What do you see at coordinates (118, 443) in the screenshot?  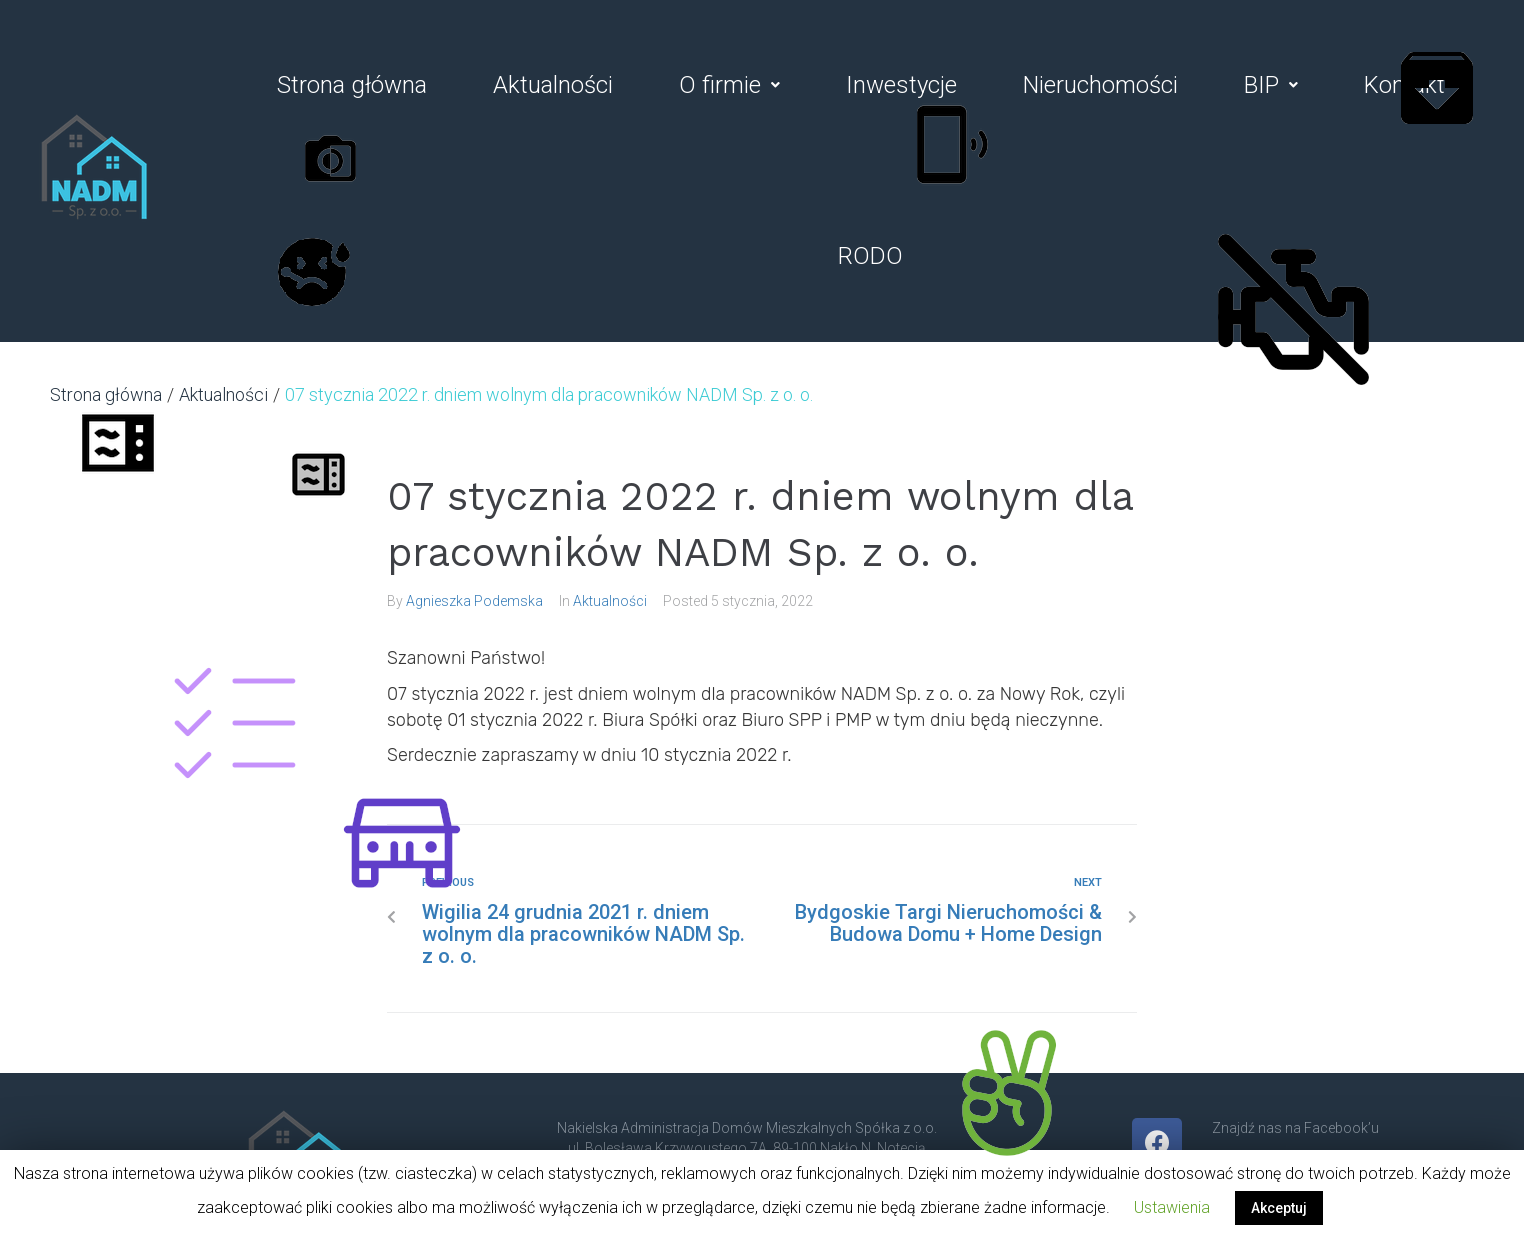 I see `access microwave controls or settings` at bounding box center [118, 443].